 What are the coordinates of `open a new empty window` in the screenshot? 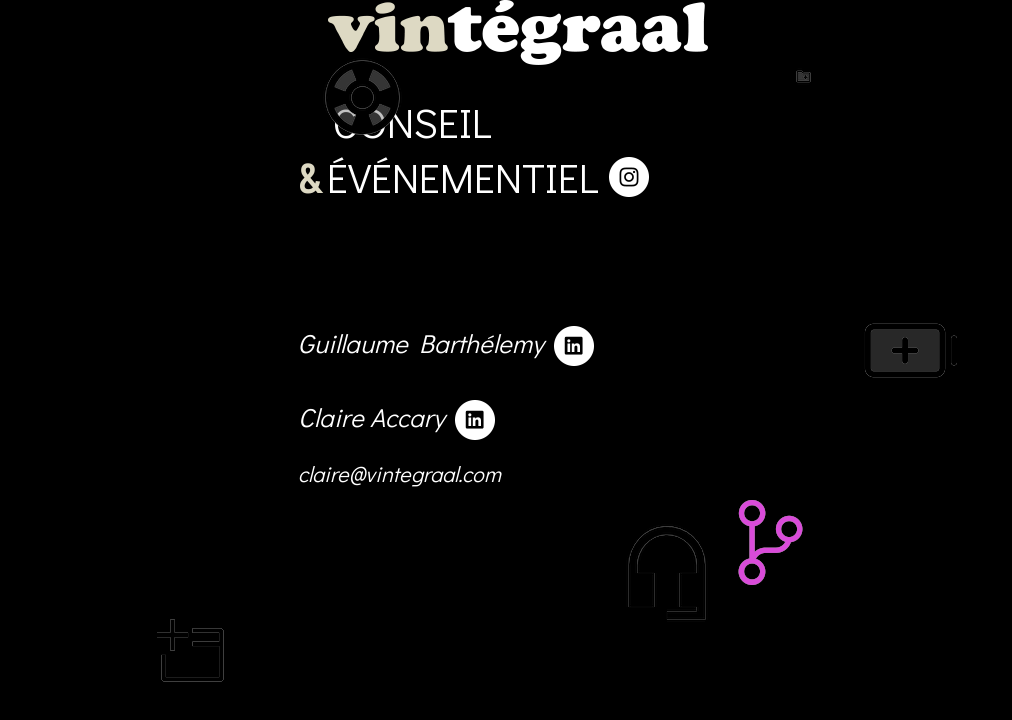 It's located at (192, 650).